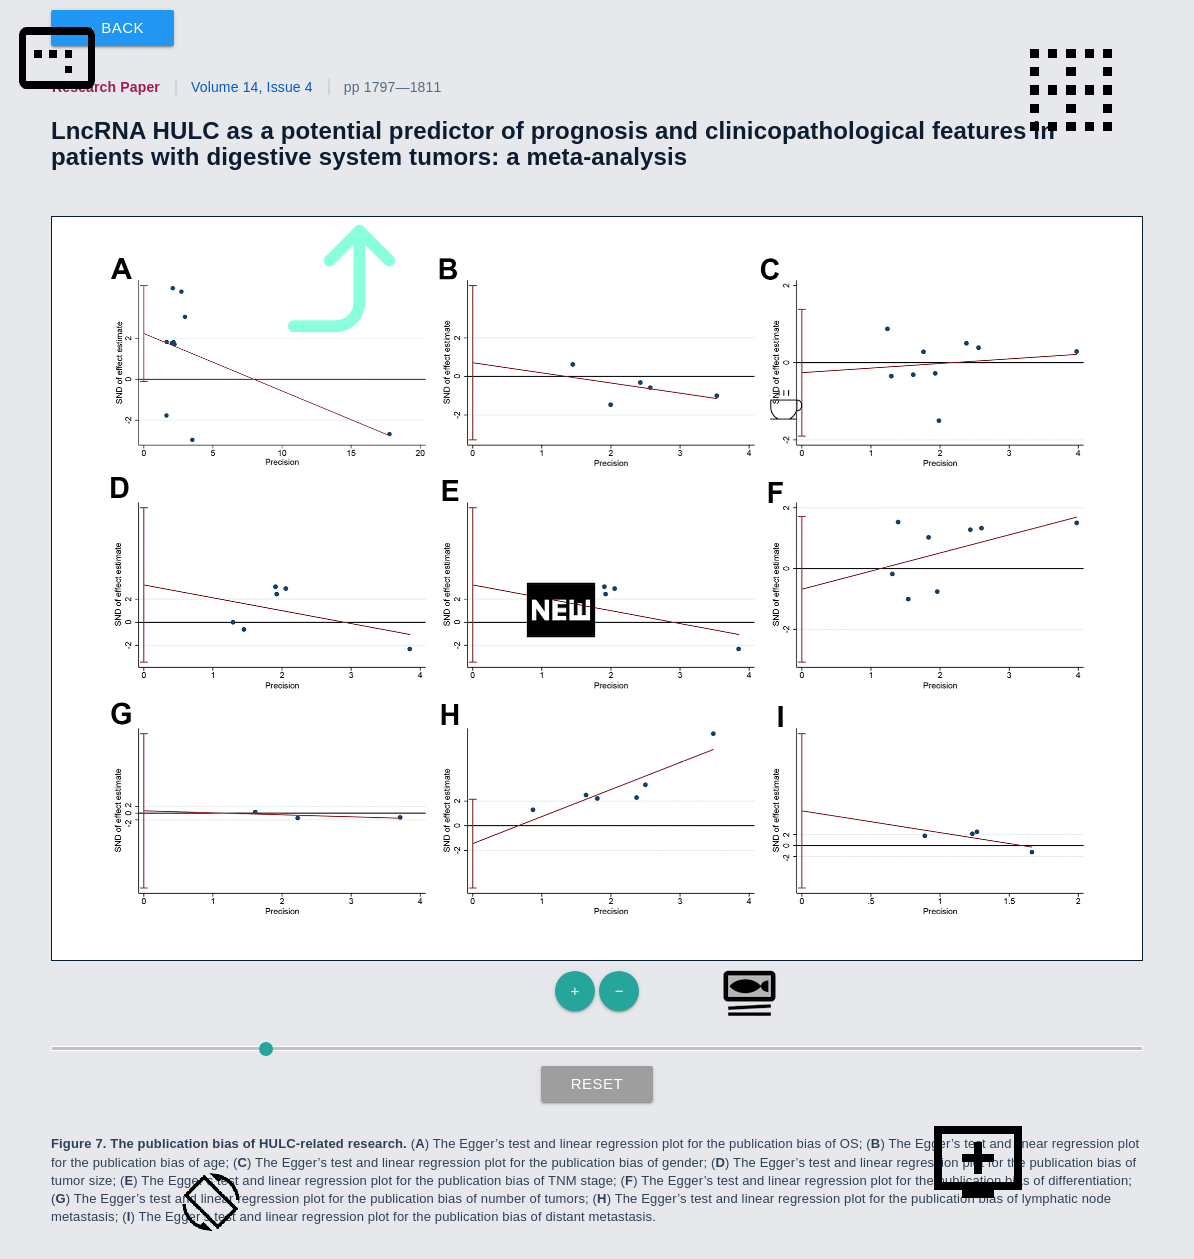 This screenshot has height=1259, width=1194. What do you see at coordinates (57, 58) in the screenshot?
I see `adjust image aspect ratio settings` at bounding box center [57, 58].